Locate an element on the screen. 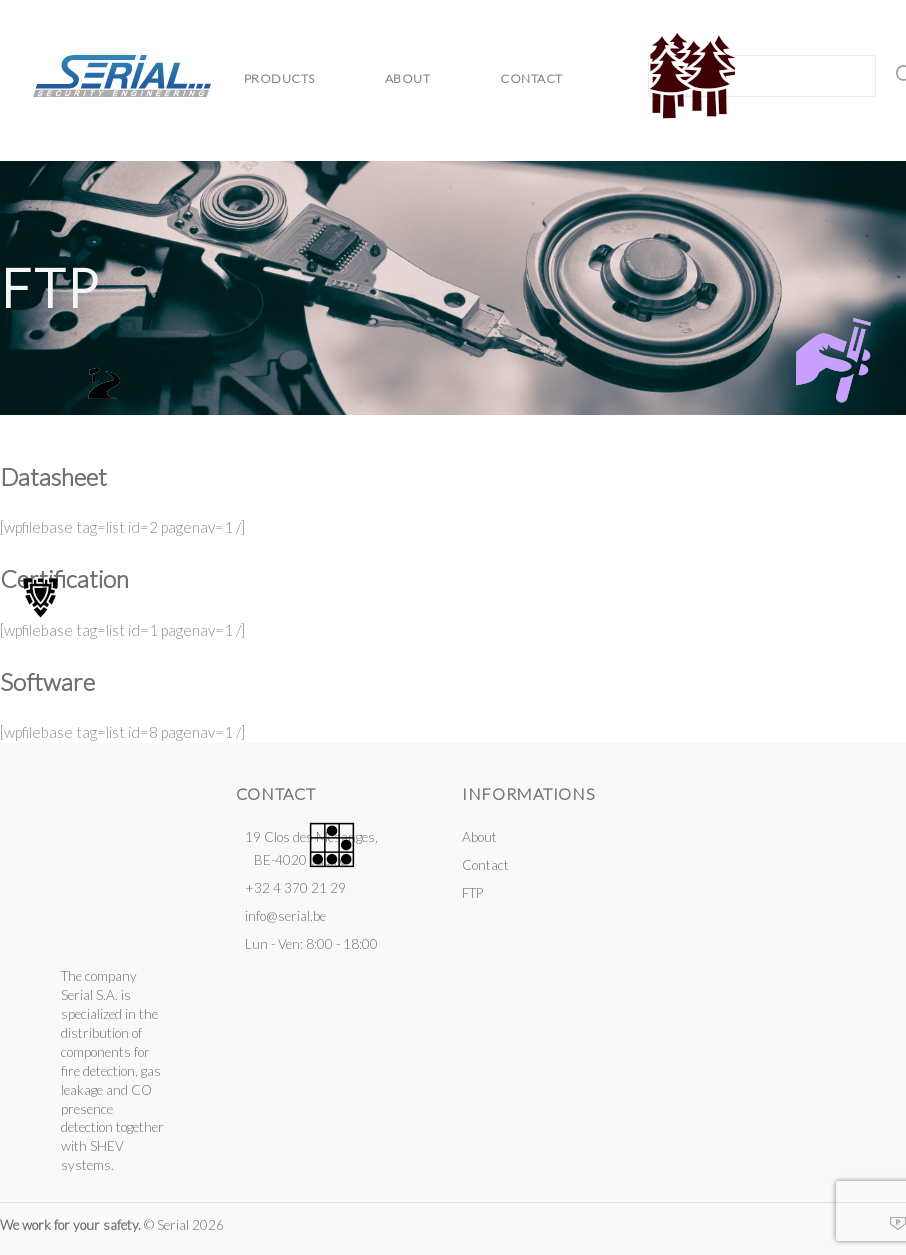 This screenshot has width=906, height=1255. view hiking or walking trail routes is located at coordinates (104, 383).